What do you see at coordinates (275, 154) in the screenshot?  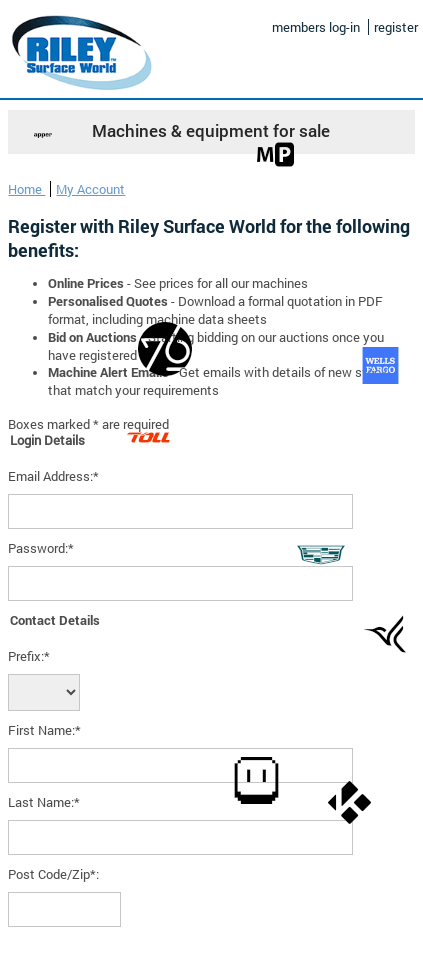 I see `macports package manager logo` at bounding box center [275, 154].